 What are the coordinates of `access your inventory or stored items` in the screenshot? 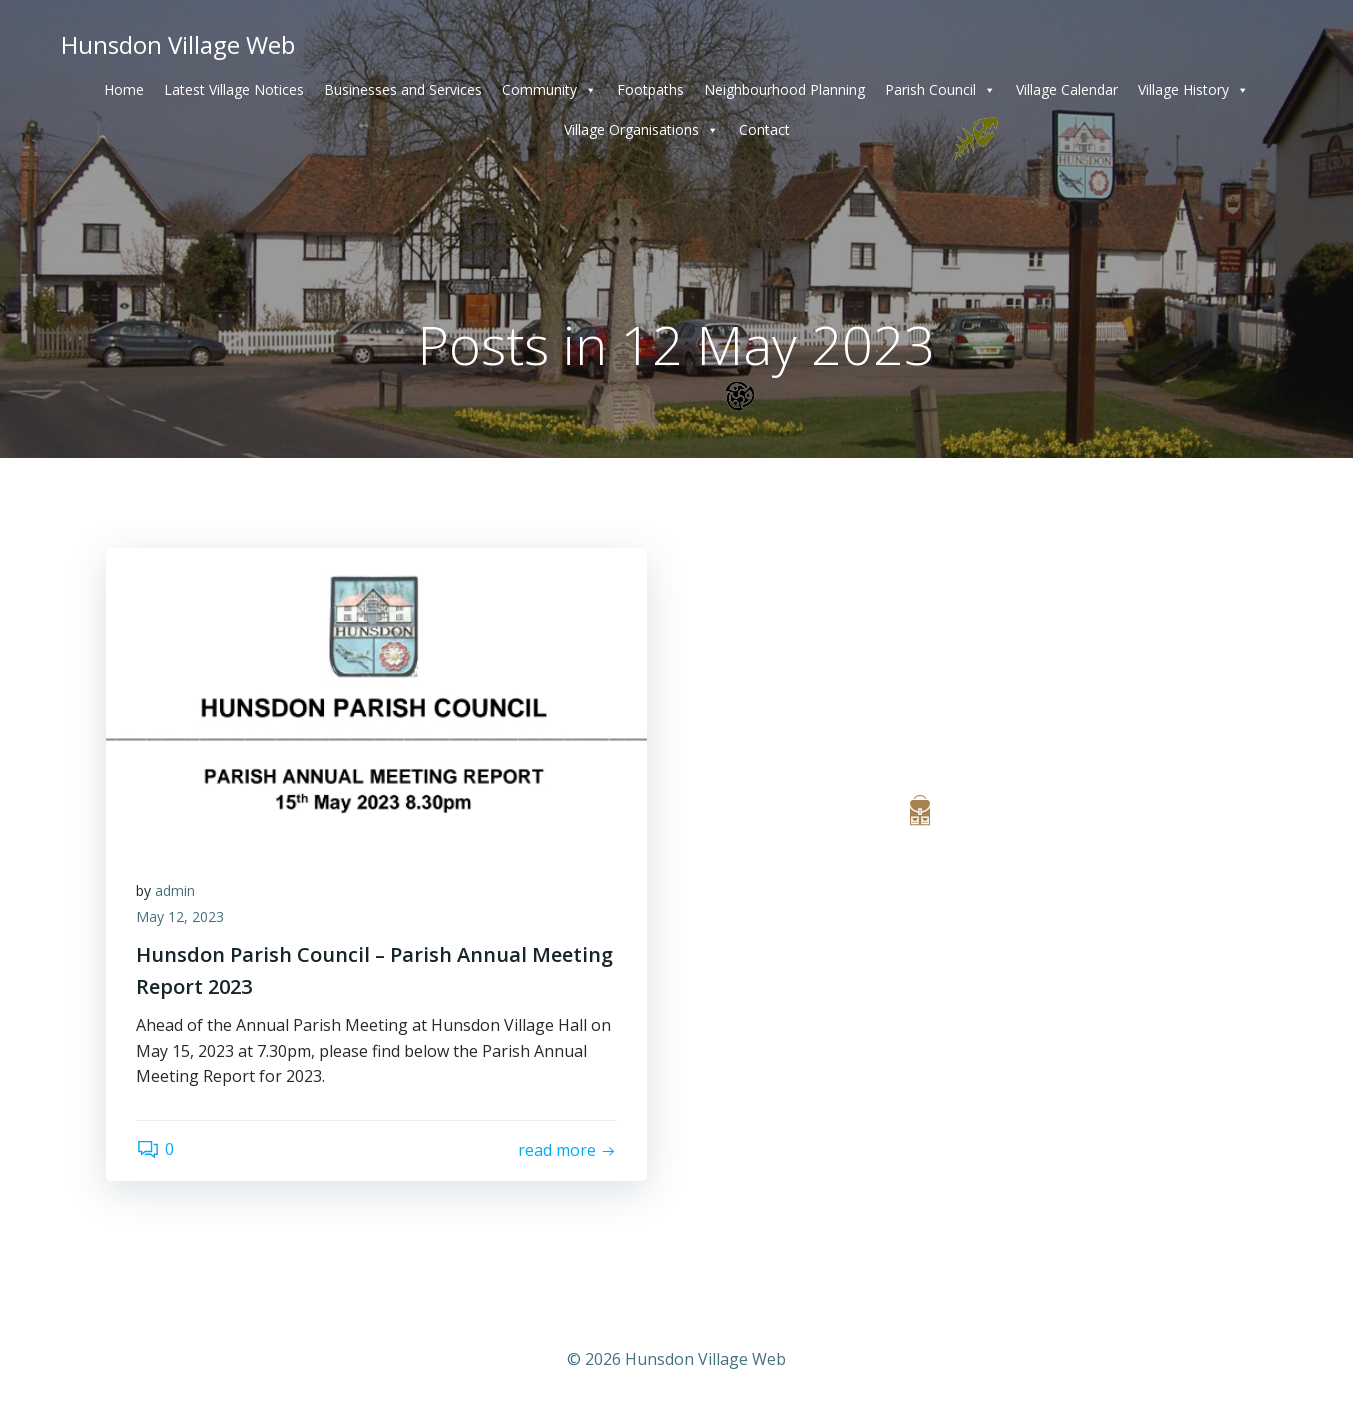 It's located at (920, 810).